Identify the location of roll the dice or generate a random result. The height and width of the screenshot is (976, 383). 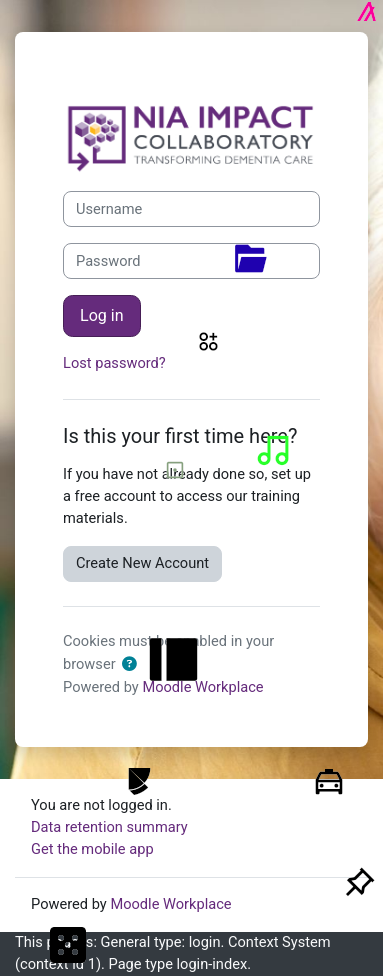
(175, 470).